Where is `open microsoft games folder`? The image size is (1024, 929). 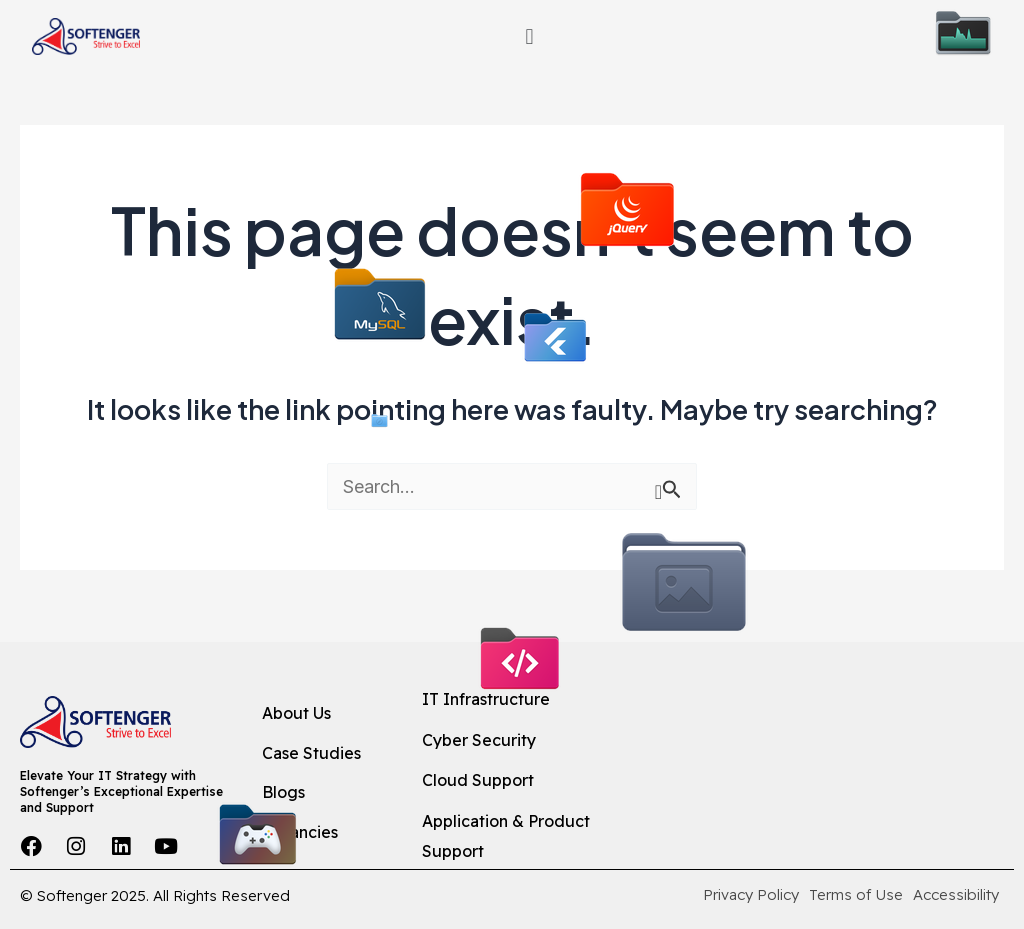 open microsoft games folder is located at coordinates (257, 836).